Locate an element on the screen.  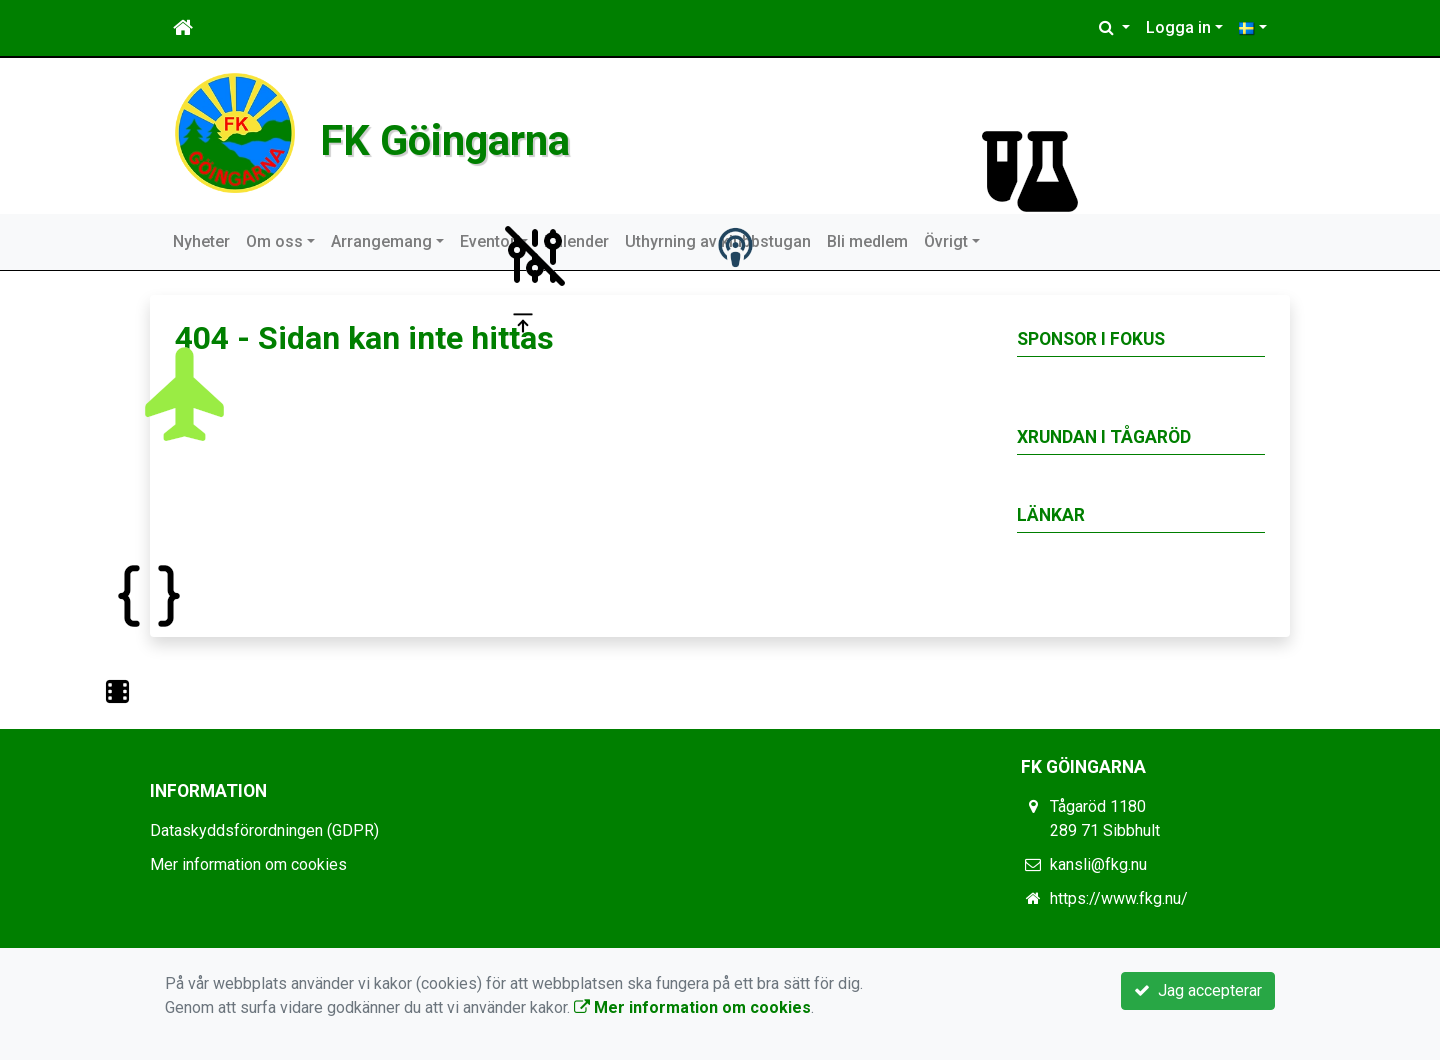
settings or adjustments are disabled is located at coordinates (535, 256).